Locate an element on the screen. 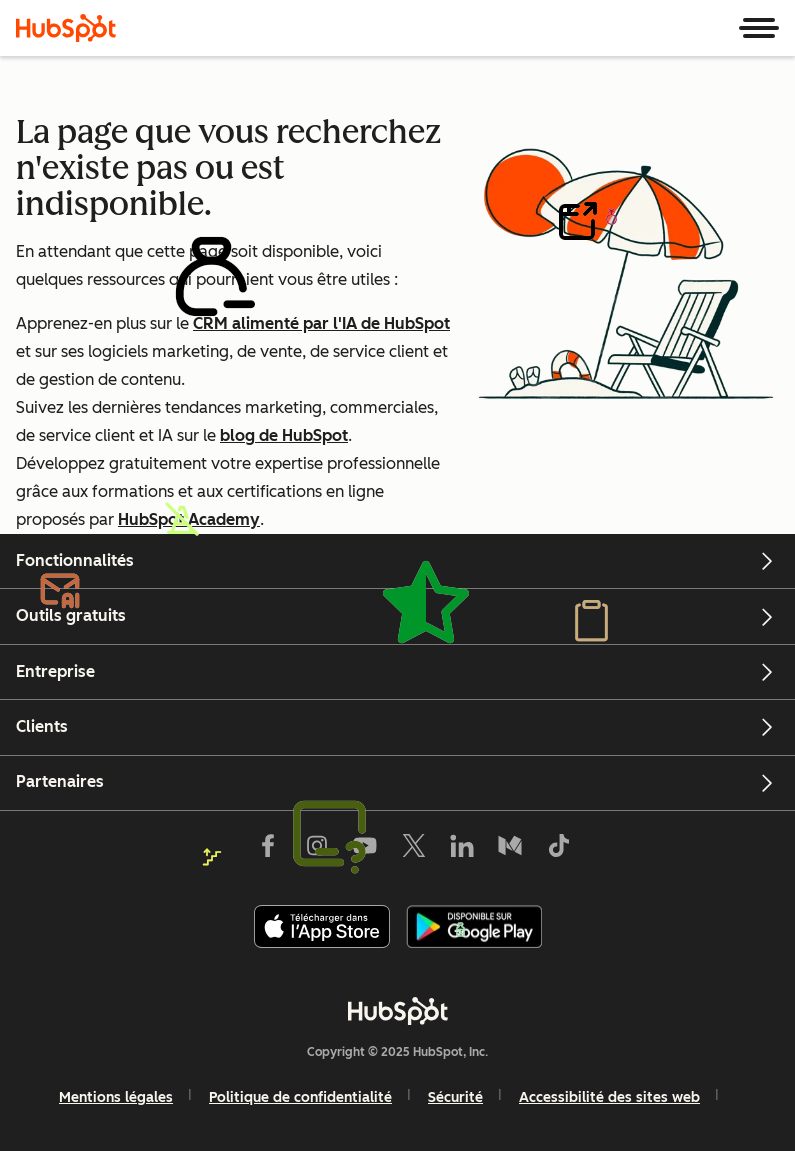 The image size is (795, 1151). maximize browser window to full screen is located at coordinates (577, 222).